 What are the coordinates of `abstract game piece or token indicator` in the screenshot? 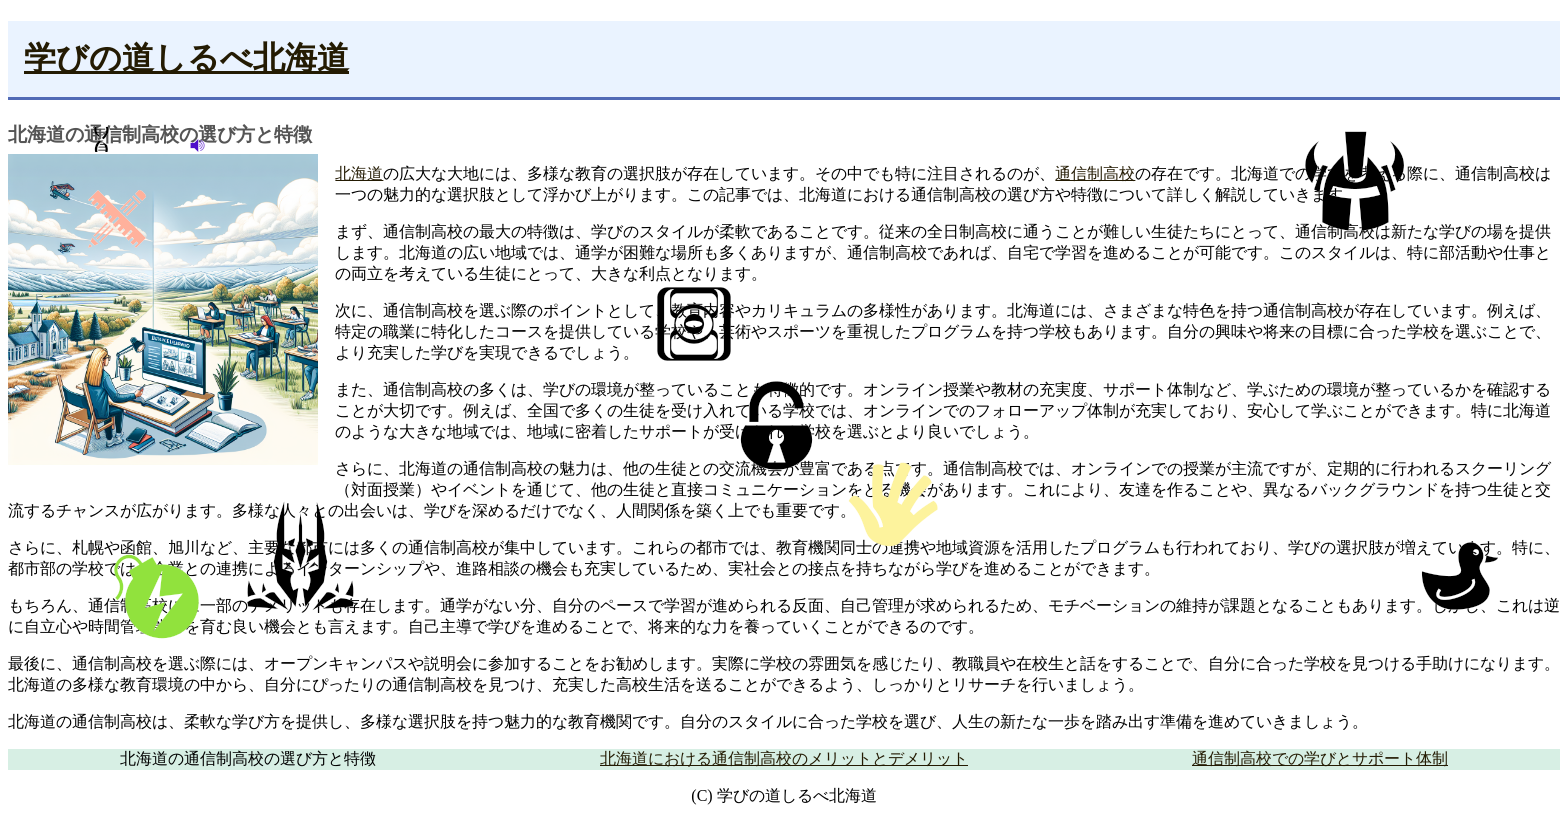 It's located at (694, 324).